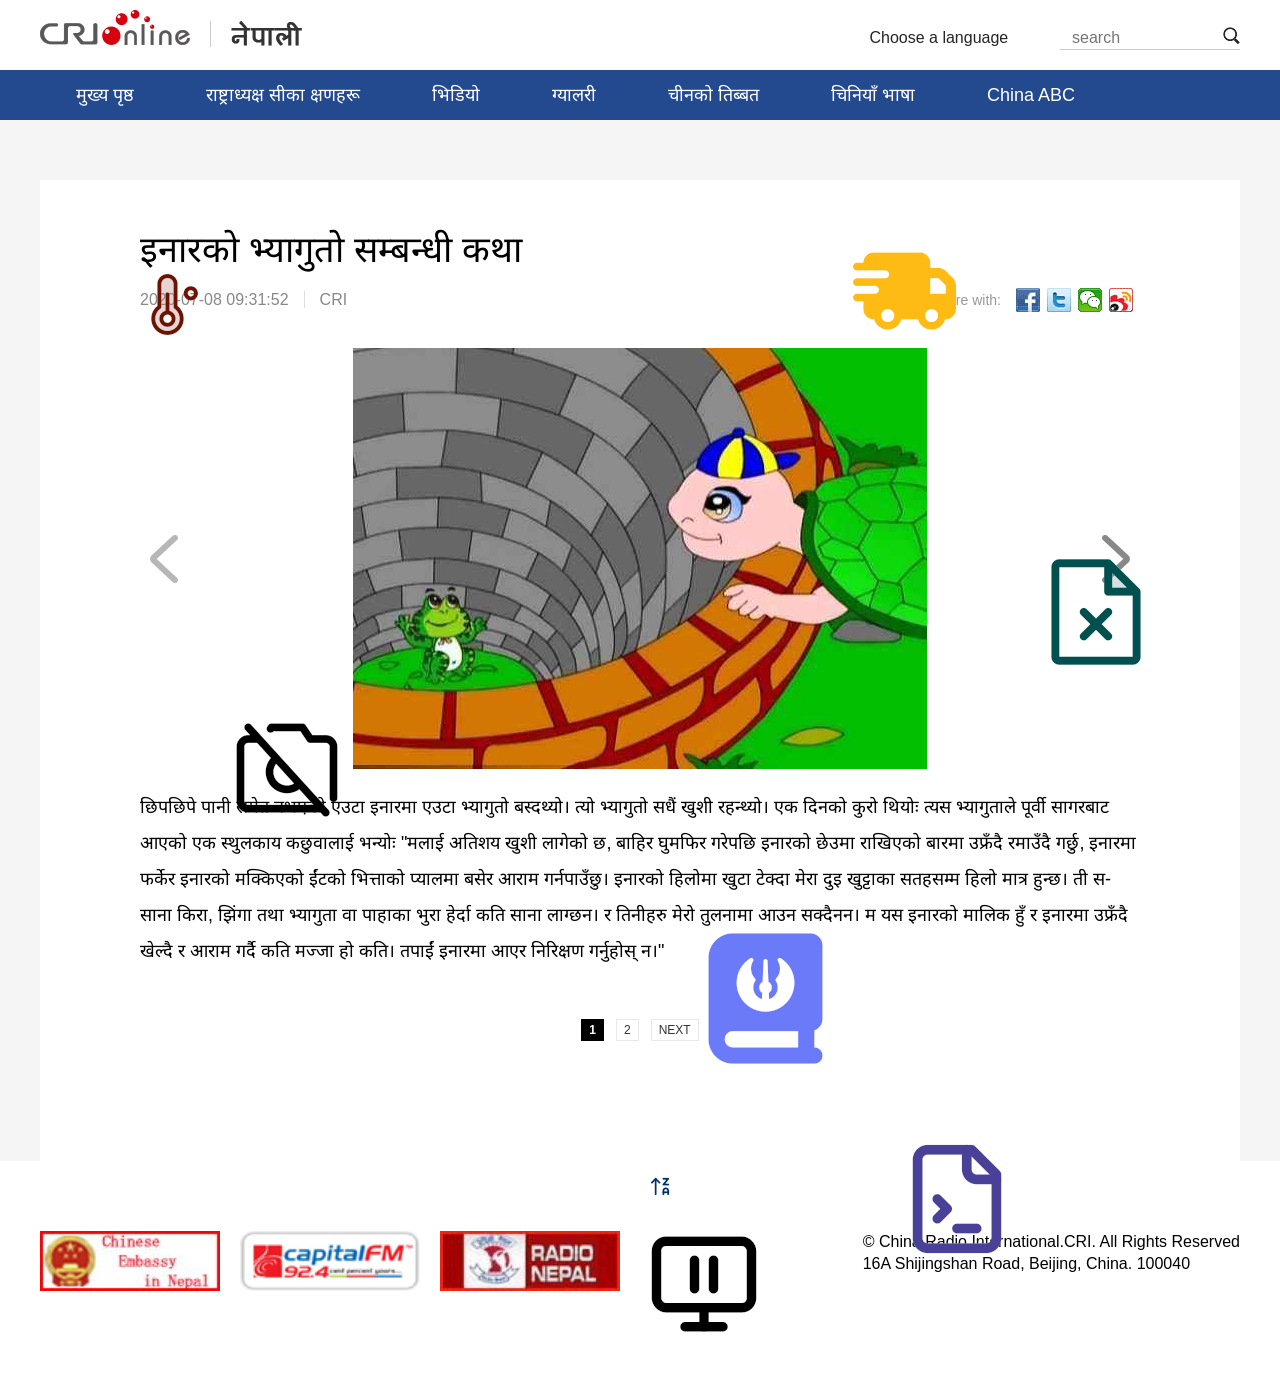 This screenshot has width=1280, height=1384. Describe the element at coordinates (765, 998) in the screenshot. I see `access the jedi archive or journal` at that location.